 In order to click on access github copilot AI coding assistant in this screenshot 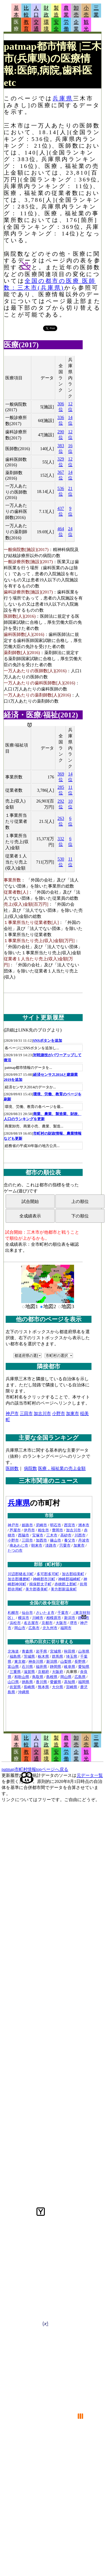, I will do `click(27, 1777)`.